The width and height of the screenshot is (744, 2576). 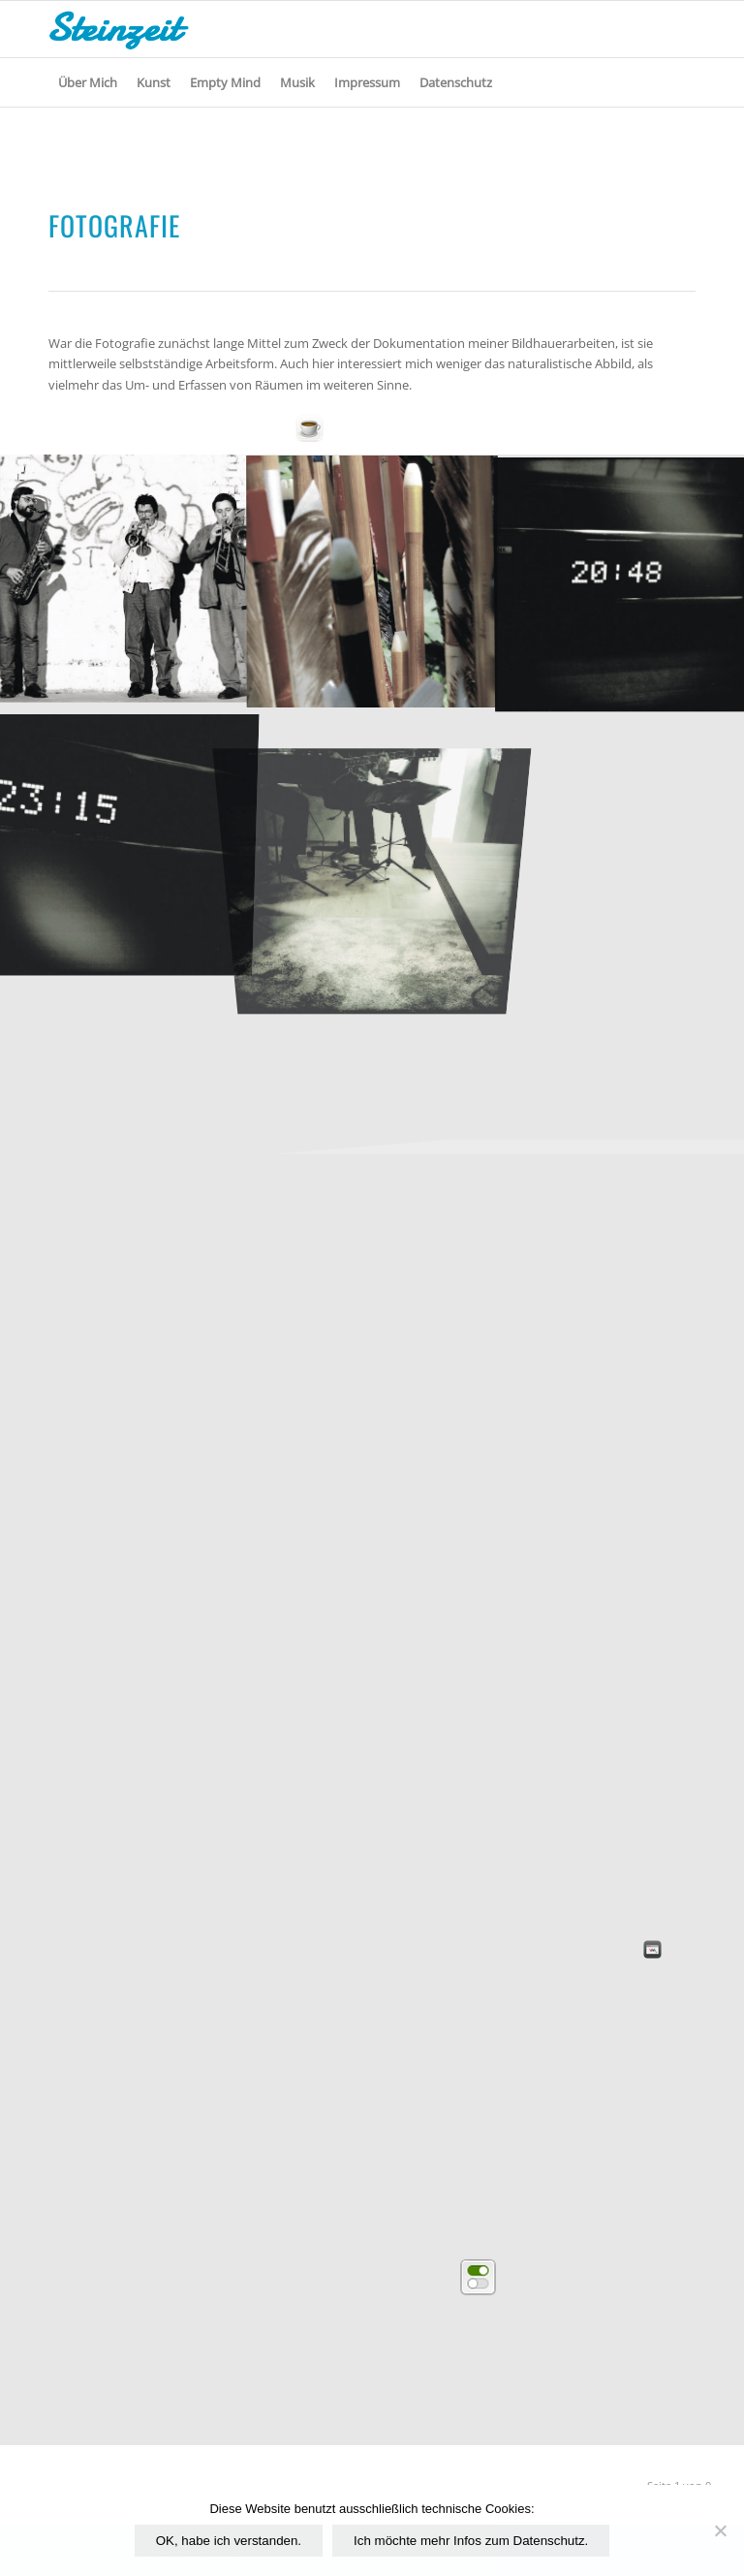 What do you see at coordinates (652, 1949) in the screenshot?
I see `configure virtual machine installation settings` at bounding box center [652, 1949].